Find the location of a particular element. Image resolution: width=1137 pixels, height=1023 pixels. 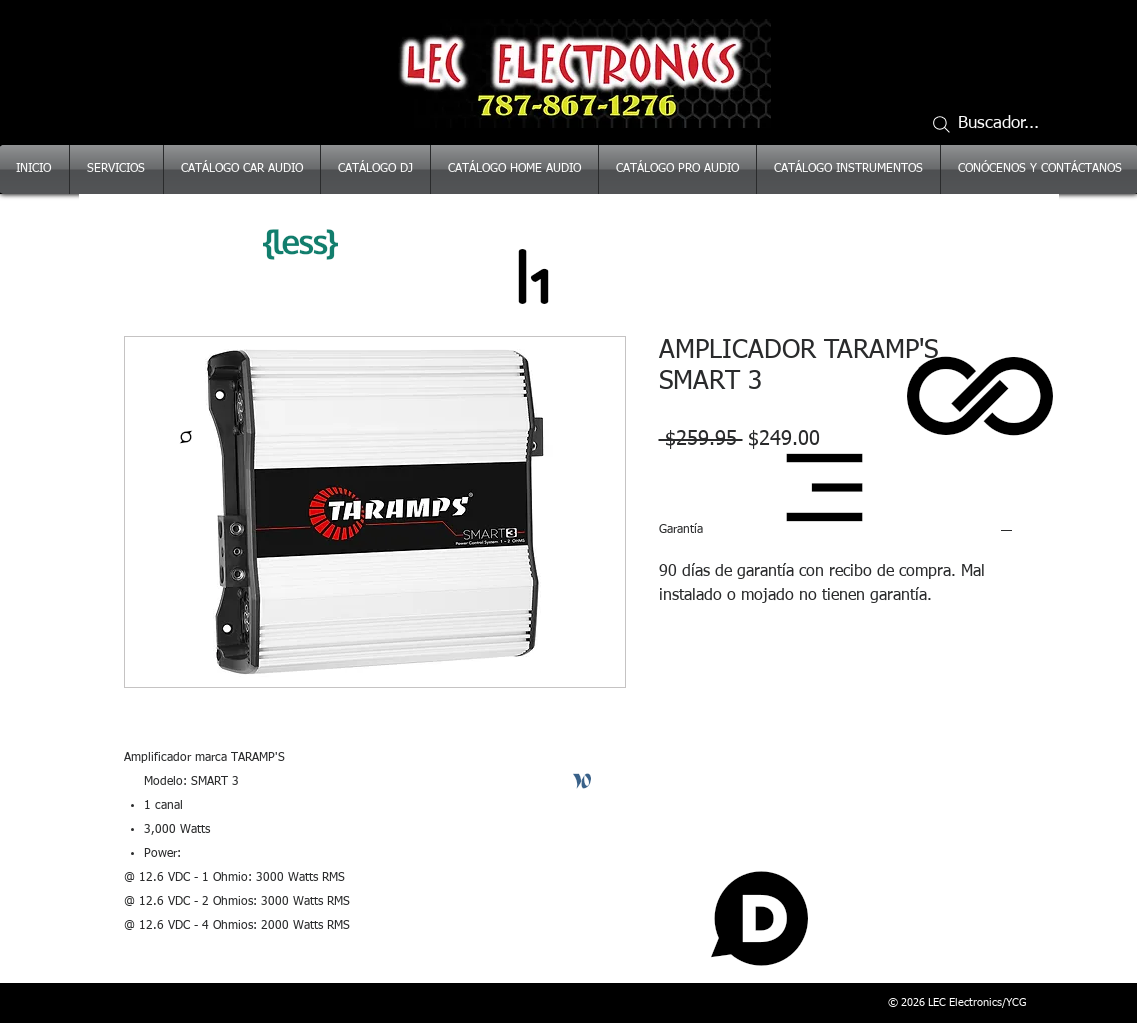

Superpowers game engine logo is located at coordinates (186, 437).